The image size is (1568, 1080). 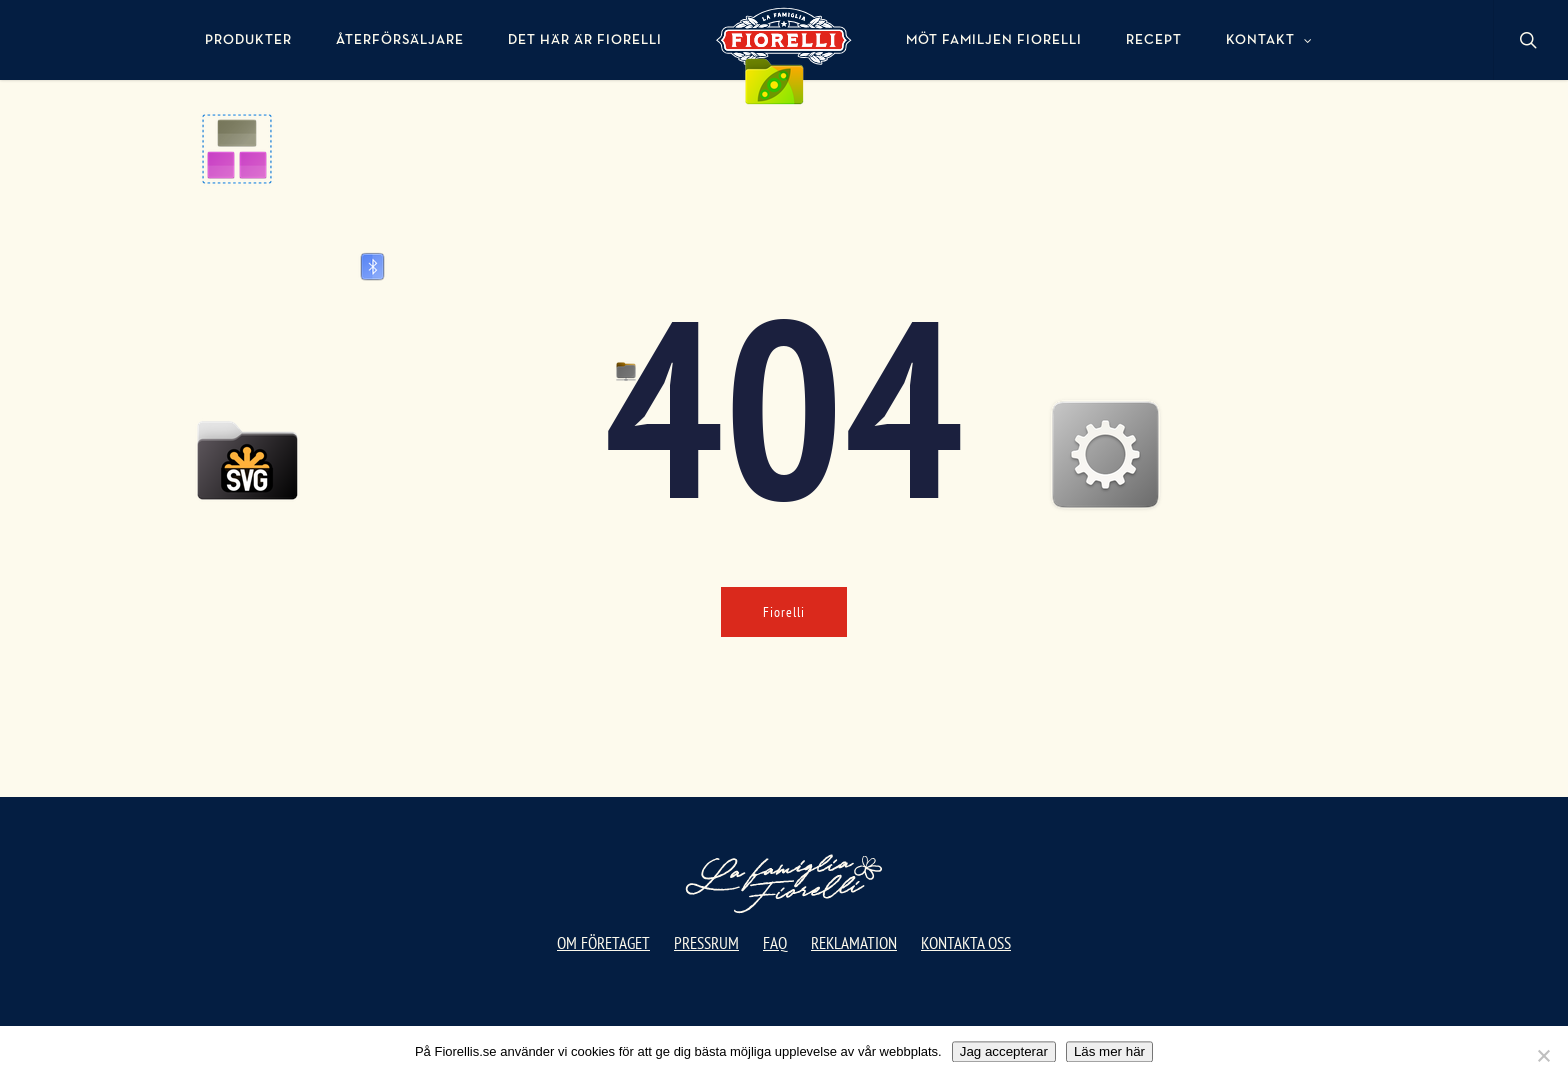 I want to click on open folder containing svg files, so click(x=247, y=463).